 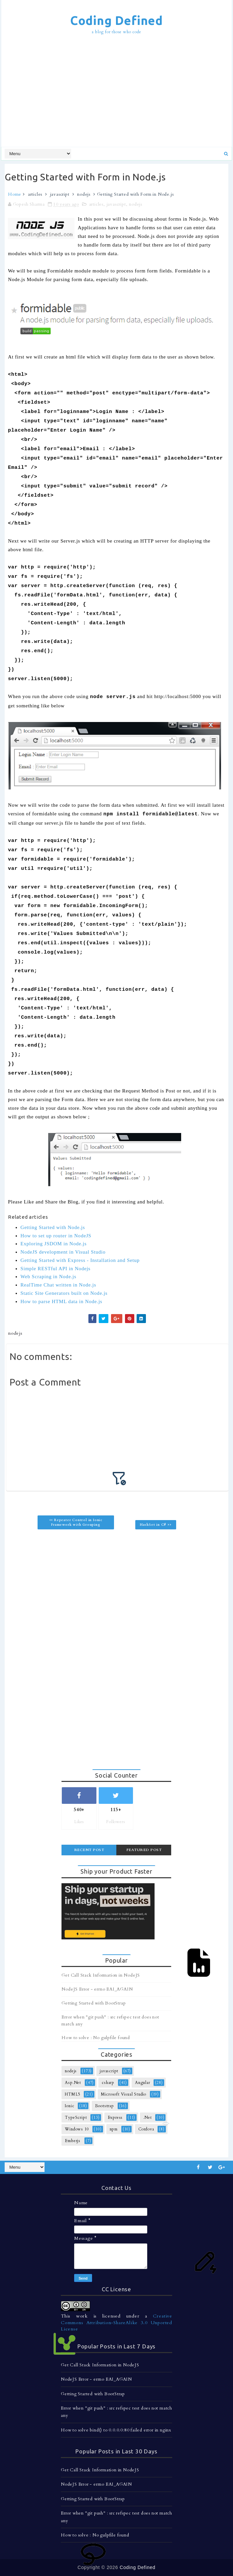 What do you see at coordinates (166, 2125) in the screenshot?
I see `indicates strong wifi signal strength` at bounding box center [166, 2125].